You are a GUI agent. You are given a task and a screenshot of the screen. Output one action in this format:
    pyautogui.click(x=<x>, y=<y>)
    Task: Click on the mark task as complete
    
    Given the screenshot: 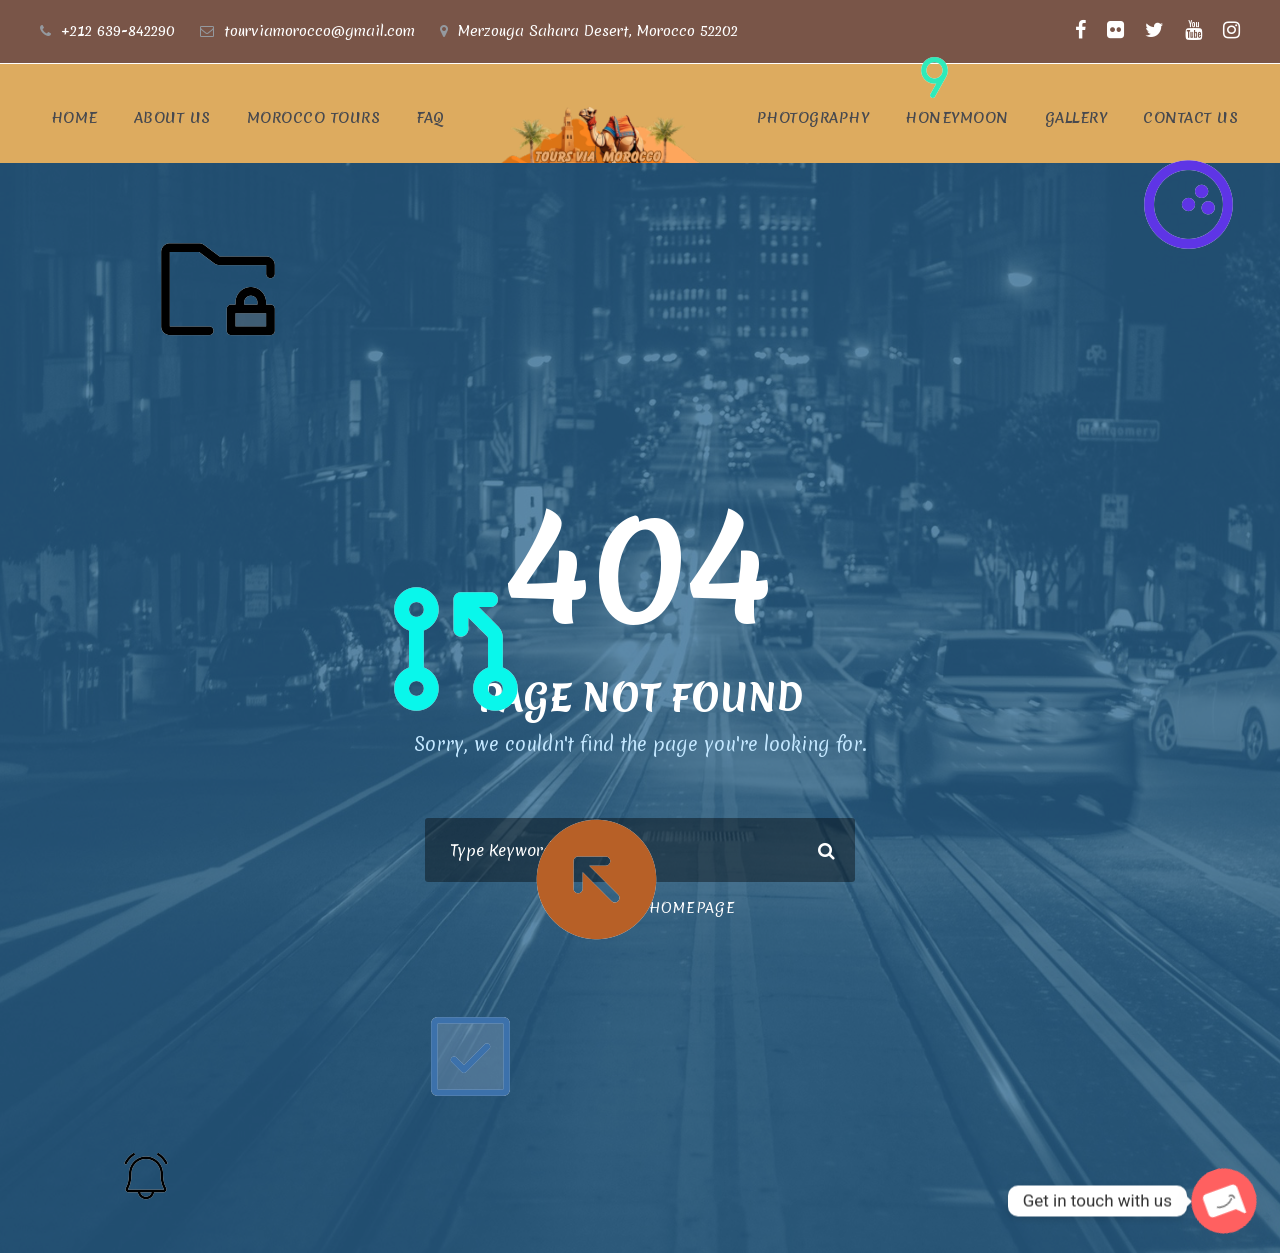 What is the action you would take?
    pyautogui.click(x=470, y=1056)
    